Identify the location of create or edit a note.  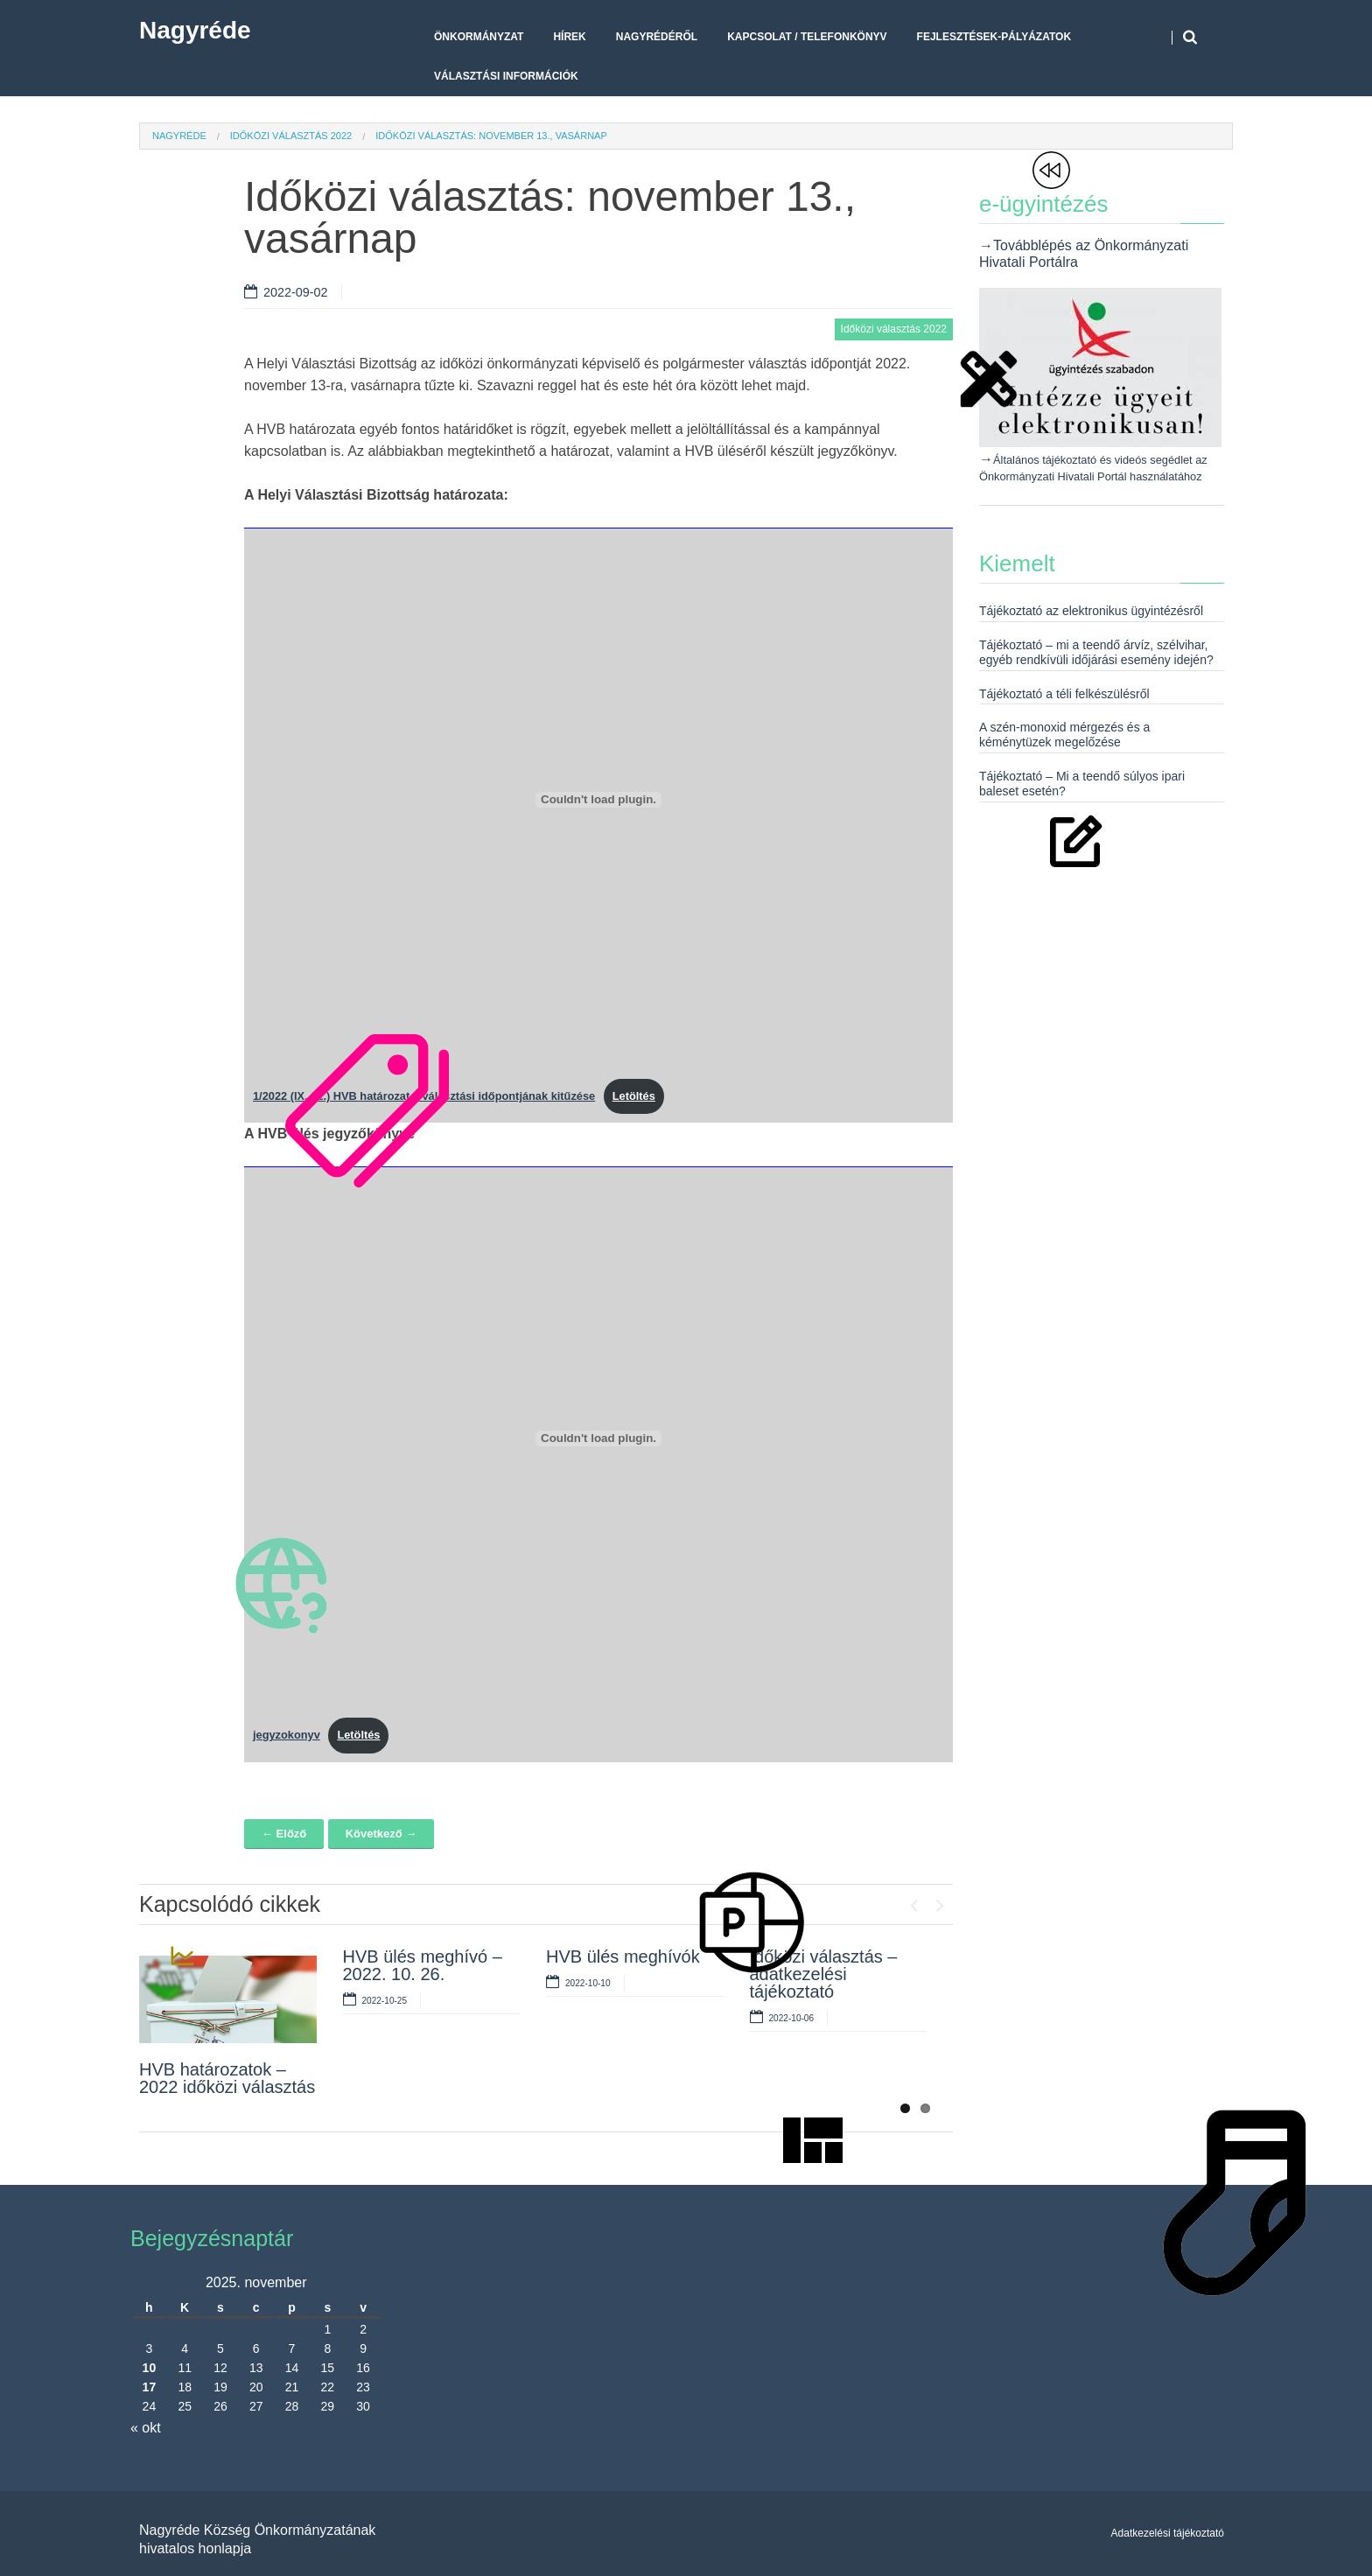
(1074, 842).